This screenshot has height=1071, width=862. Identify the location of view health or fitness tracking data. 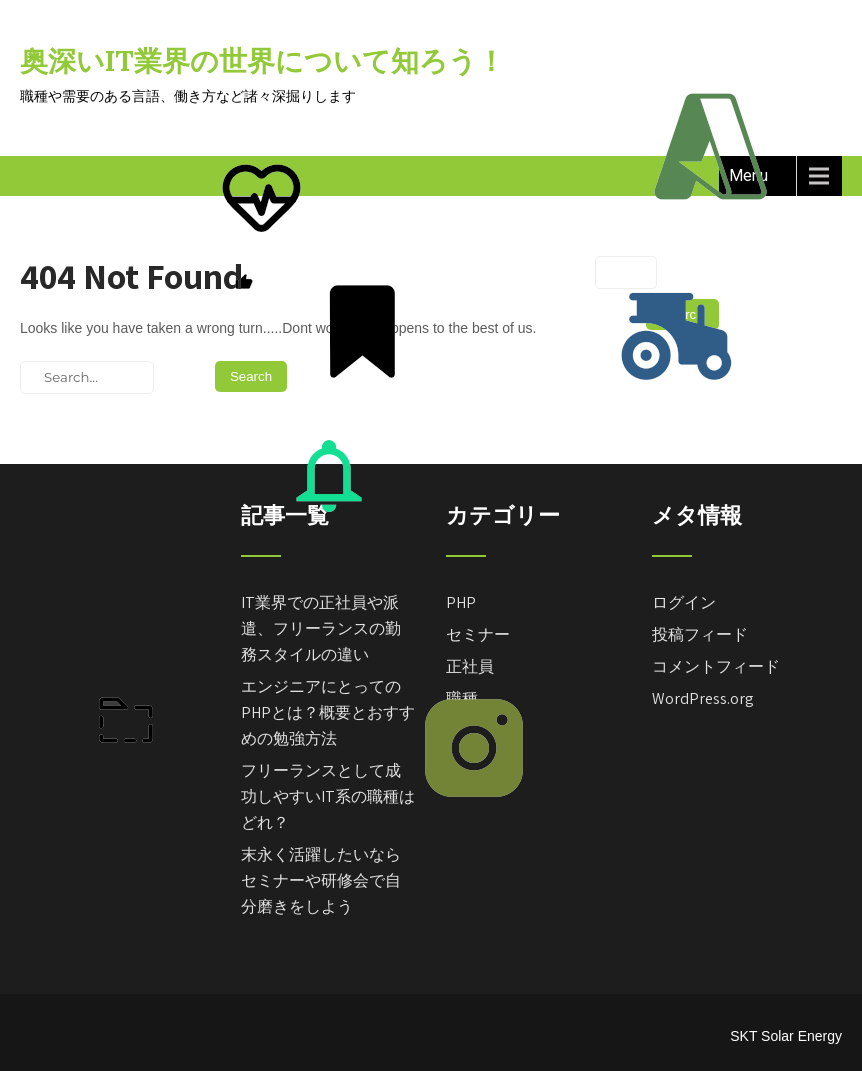
(261, 196).